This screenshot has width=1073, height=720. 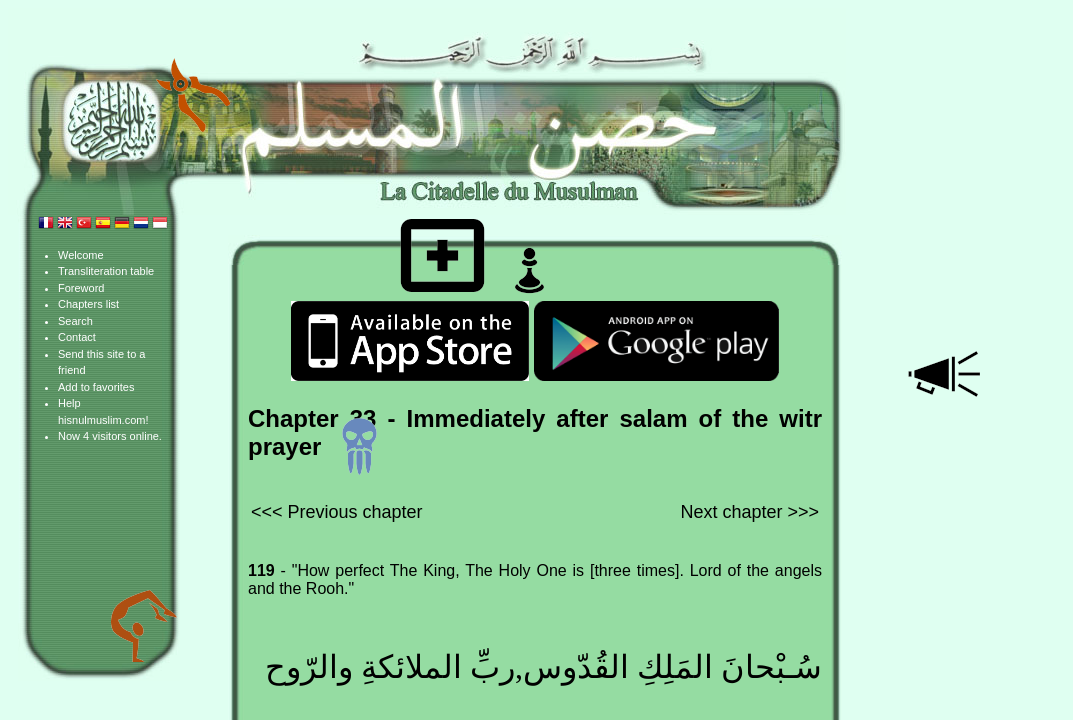 What do you see at coordinates (193, 95) in the screenshot?
I see `access gardening or pruning tools` at bounding box center [193, 95].